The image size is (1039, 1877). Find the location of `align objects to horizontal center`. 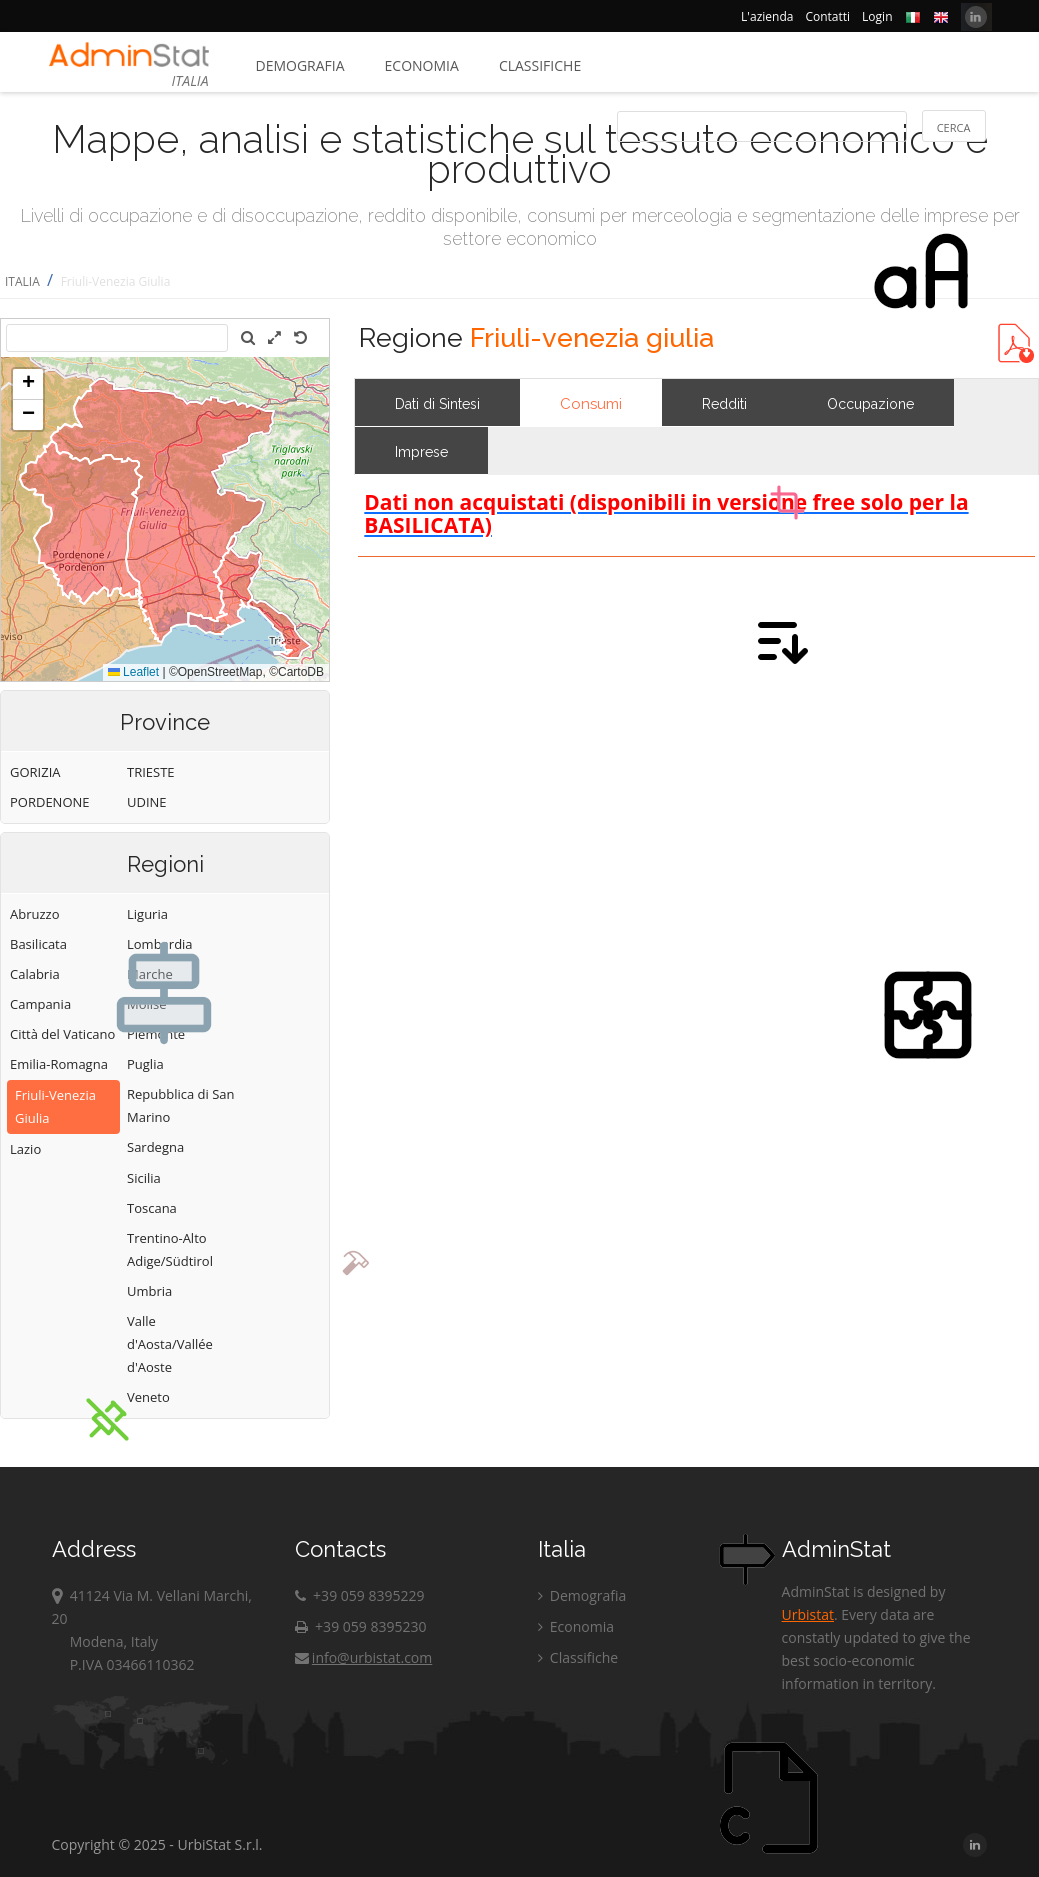

align objects to horizontal center is located at coordinates (164, 993).